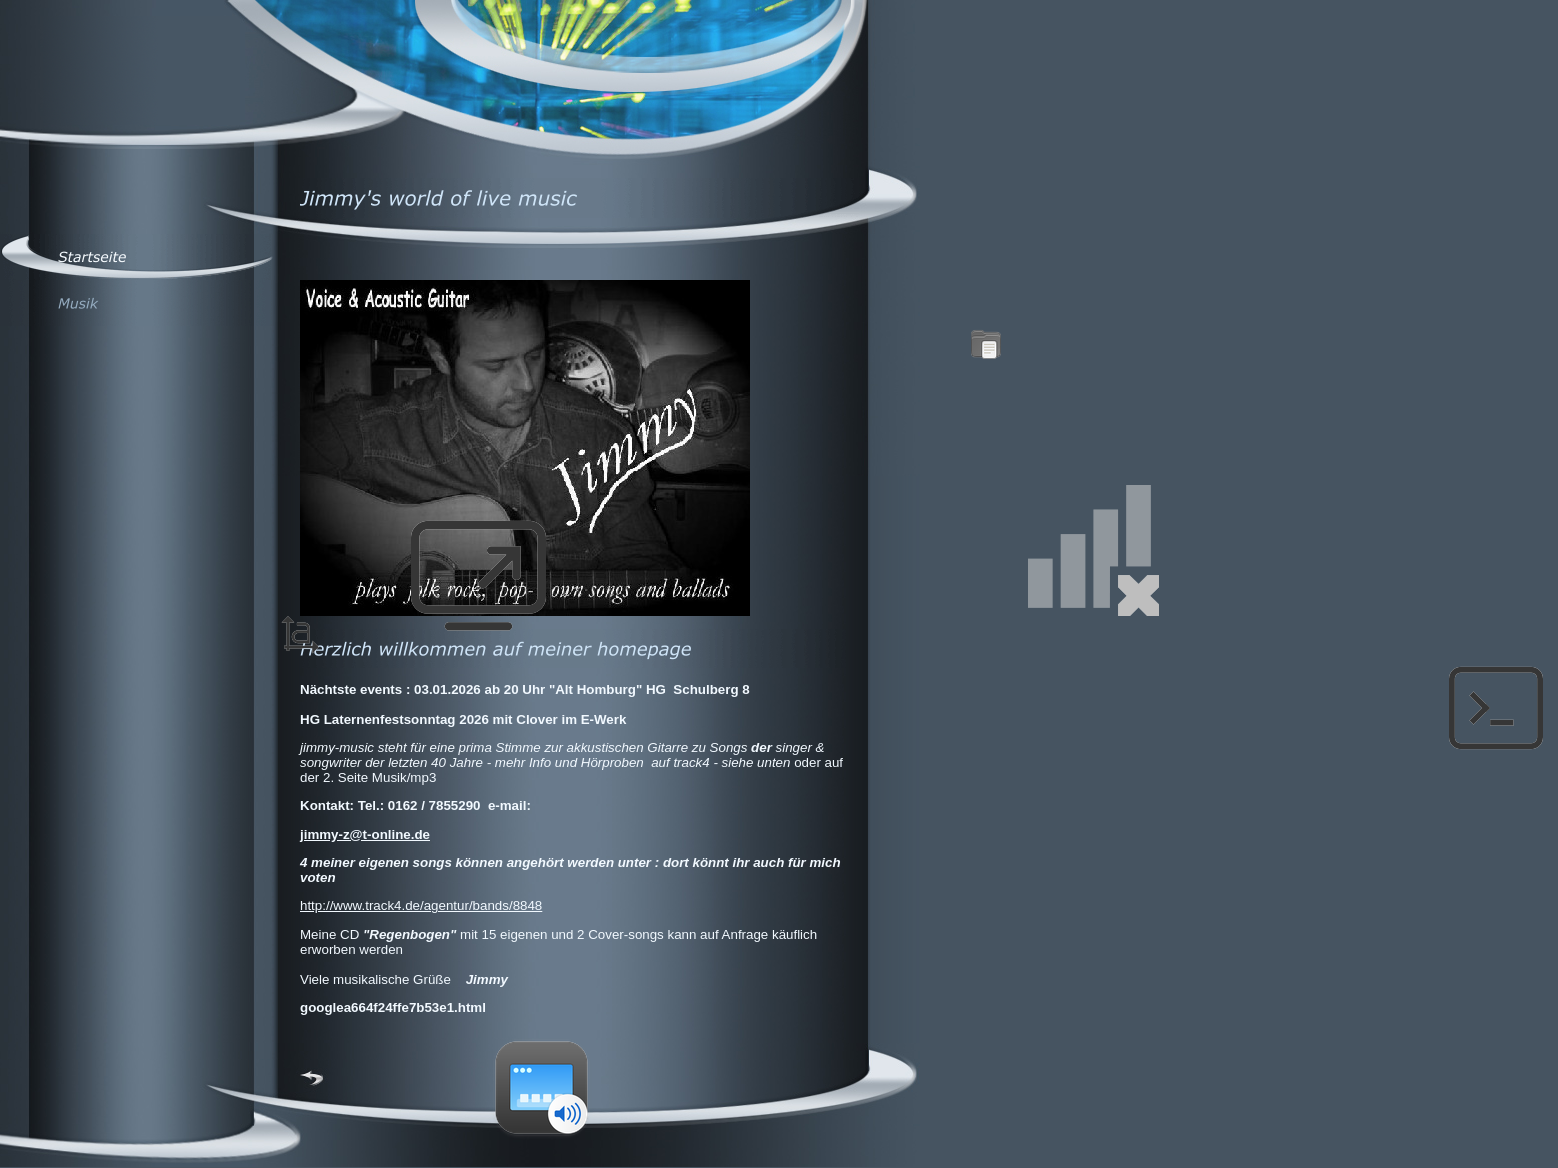 This screenshot has height=1168, width=1558. I want to click on access desktop sharing settings, so click(478, 571).